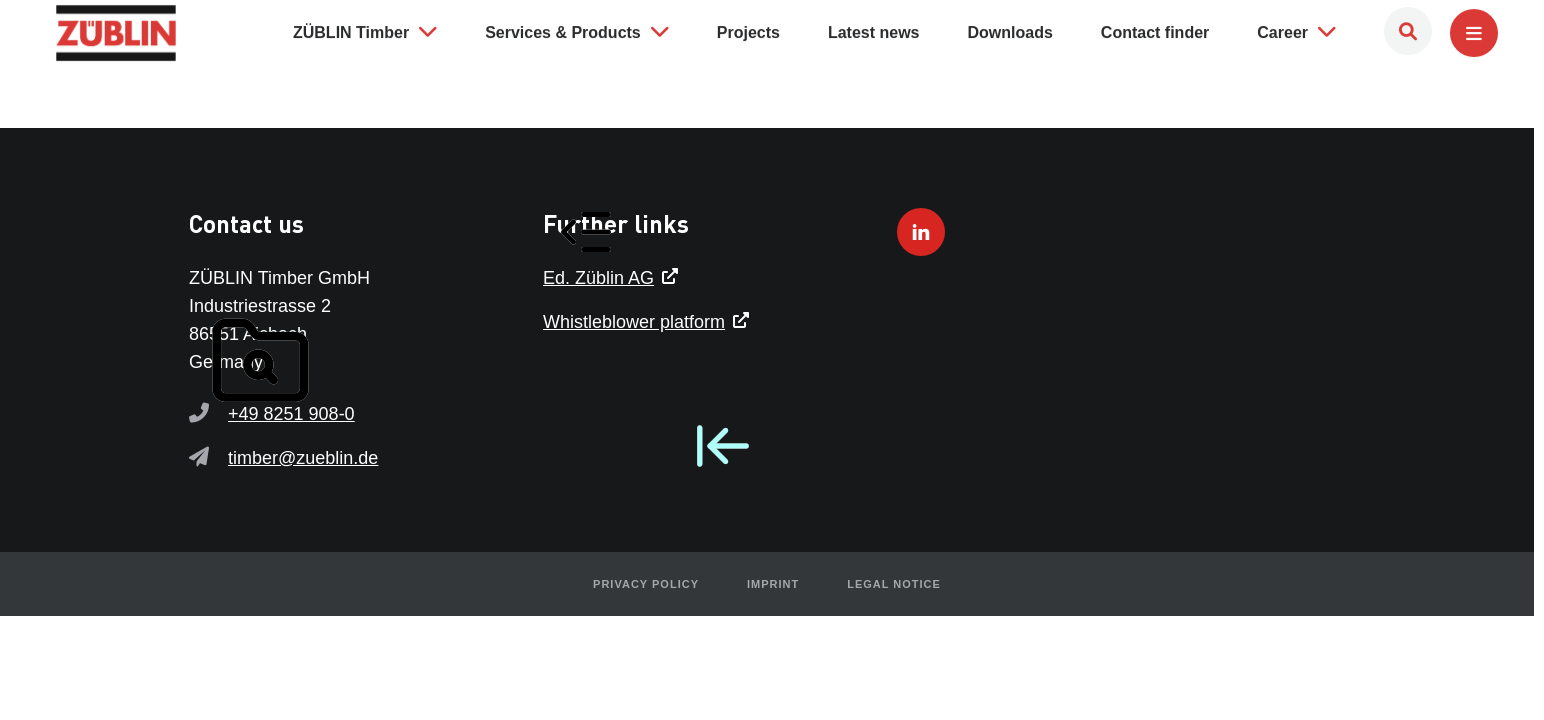  What do you see at coordinates (723, 446) in the screenshot?
I see `navigate to the beginning of content` at bounding box center [723, 446].